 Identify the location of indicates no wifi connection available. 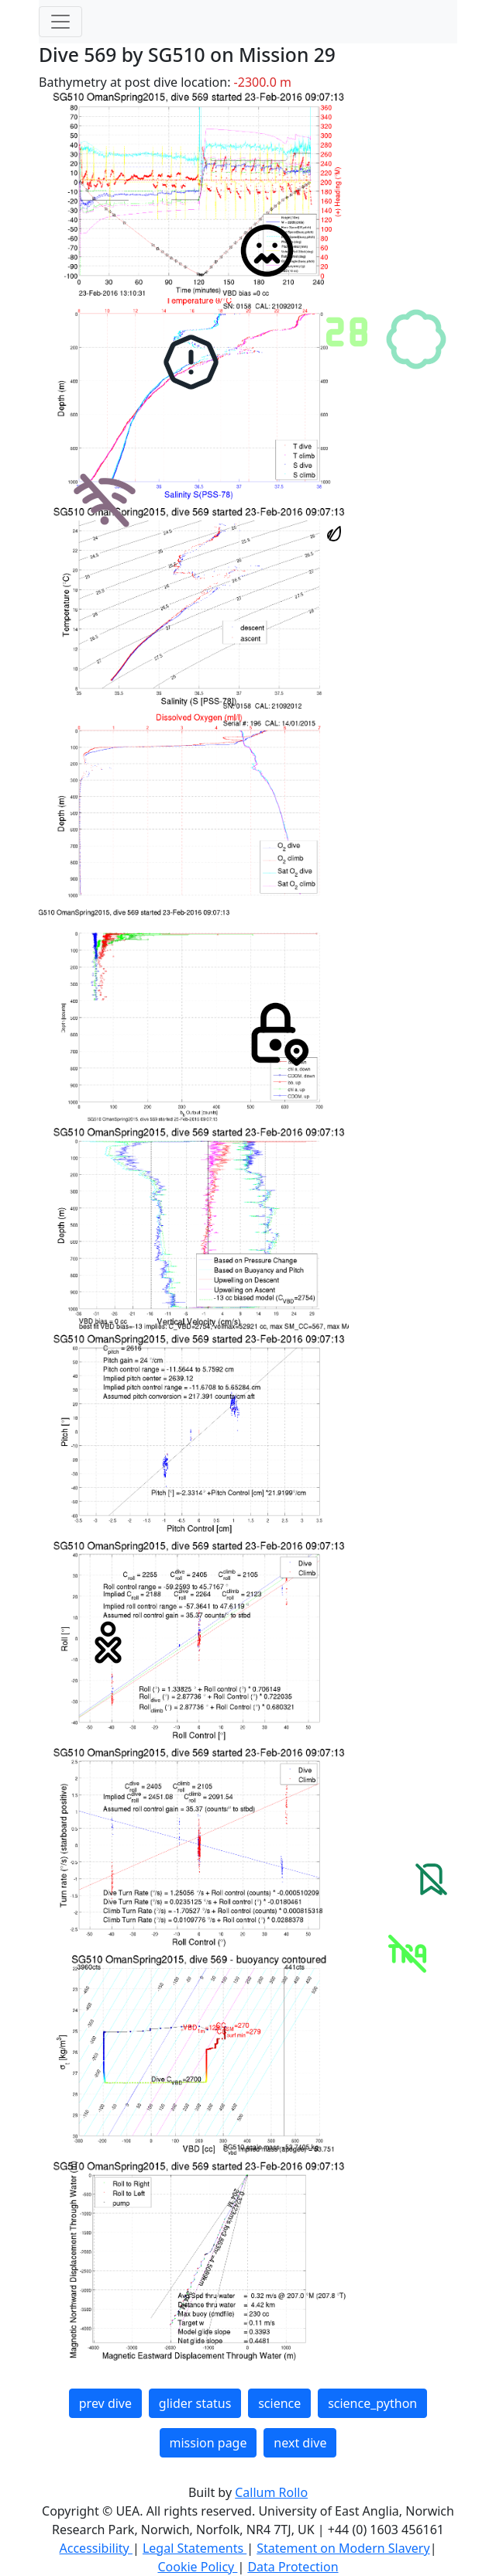
(105, 500).